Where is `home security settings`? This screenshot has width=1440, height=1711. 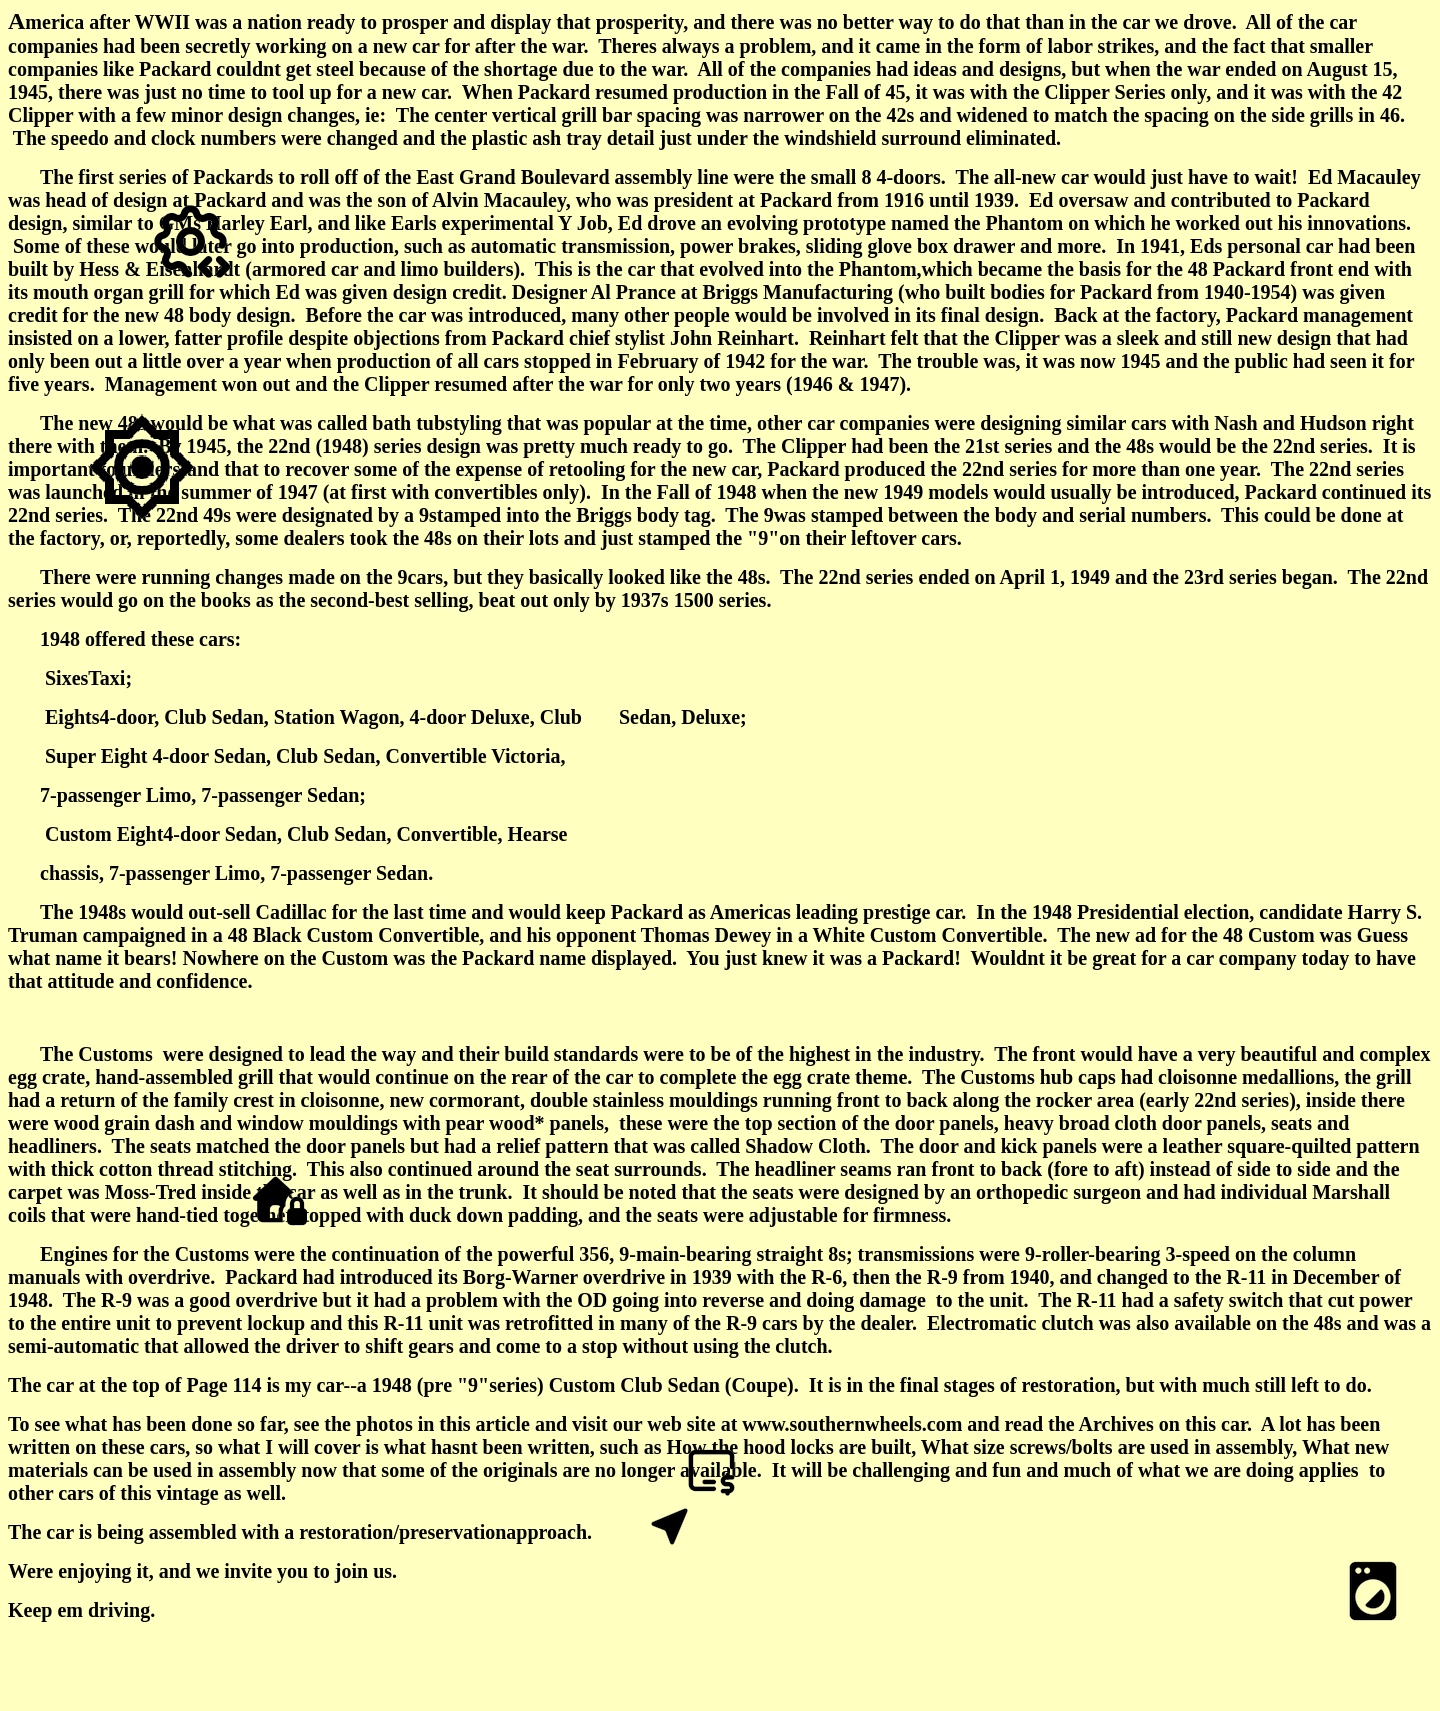
home security settings is located at coordinates (278, 1199).